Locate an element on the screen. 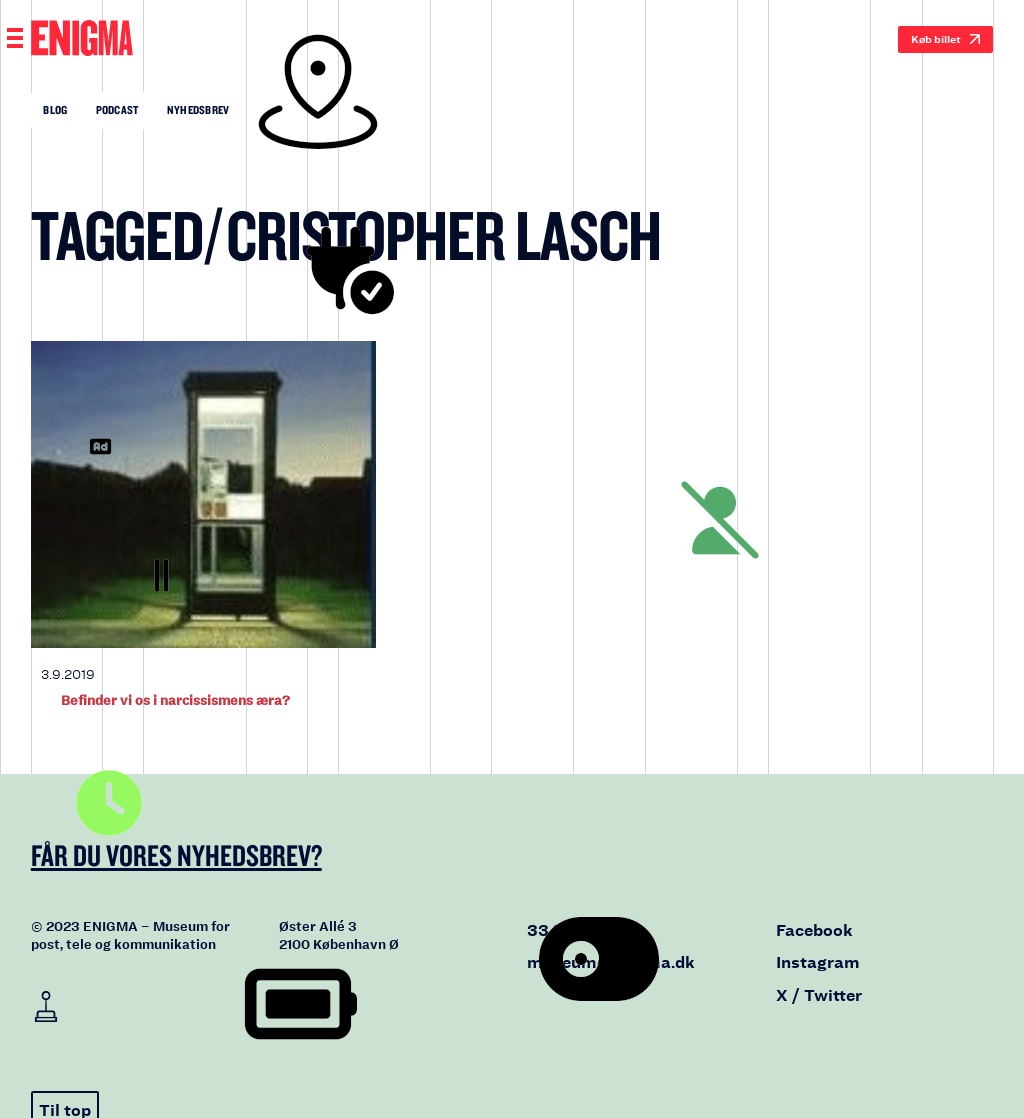  toggle switch in off position is located at coordinates (599, 959).